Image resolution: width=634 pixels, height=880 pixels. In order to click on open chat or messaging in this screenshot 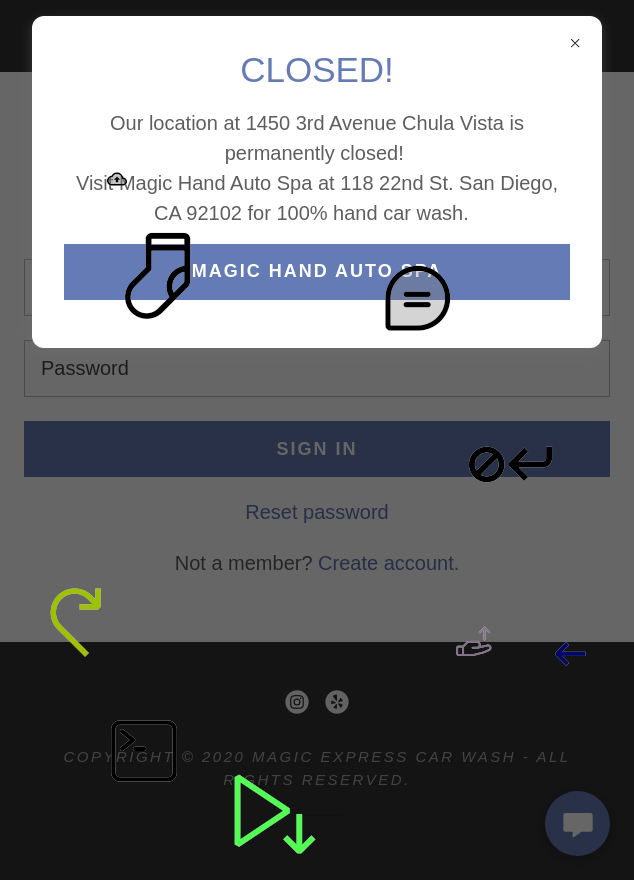, I will do `click(416, 299)`.